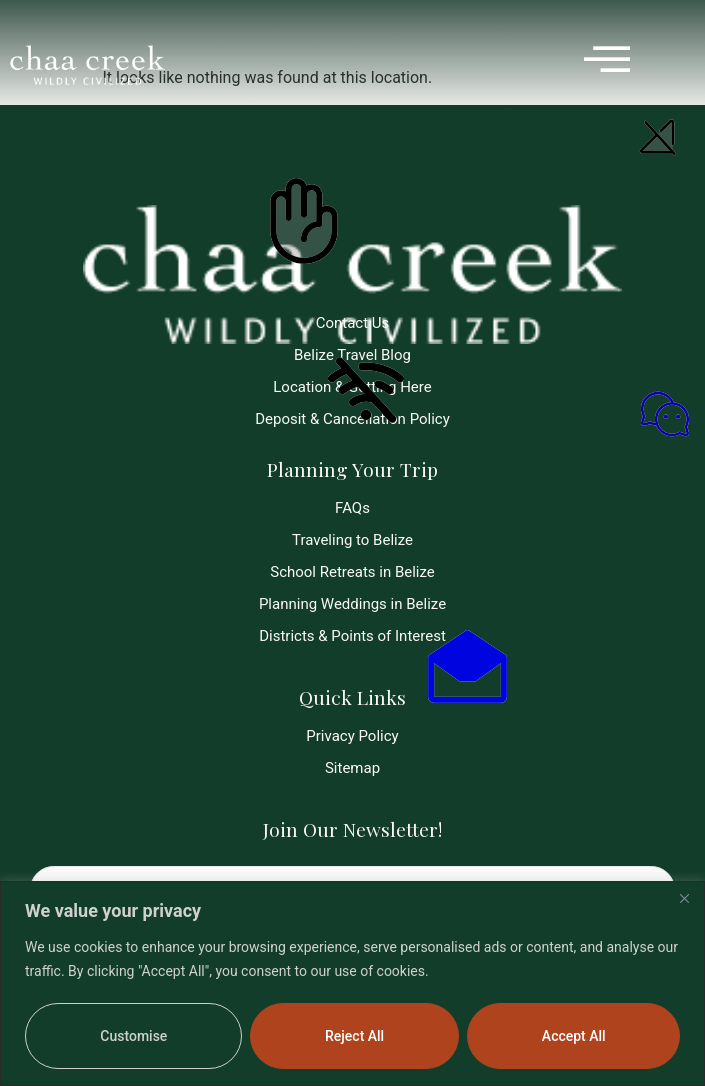 Image resolution: width=705 pixels, height=1086 pixels. Describe the element at coordinates (304, 221) in the screenshot. I see `stop or pause an action` at that location.